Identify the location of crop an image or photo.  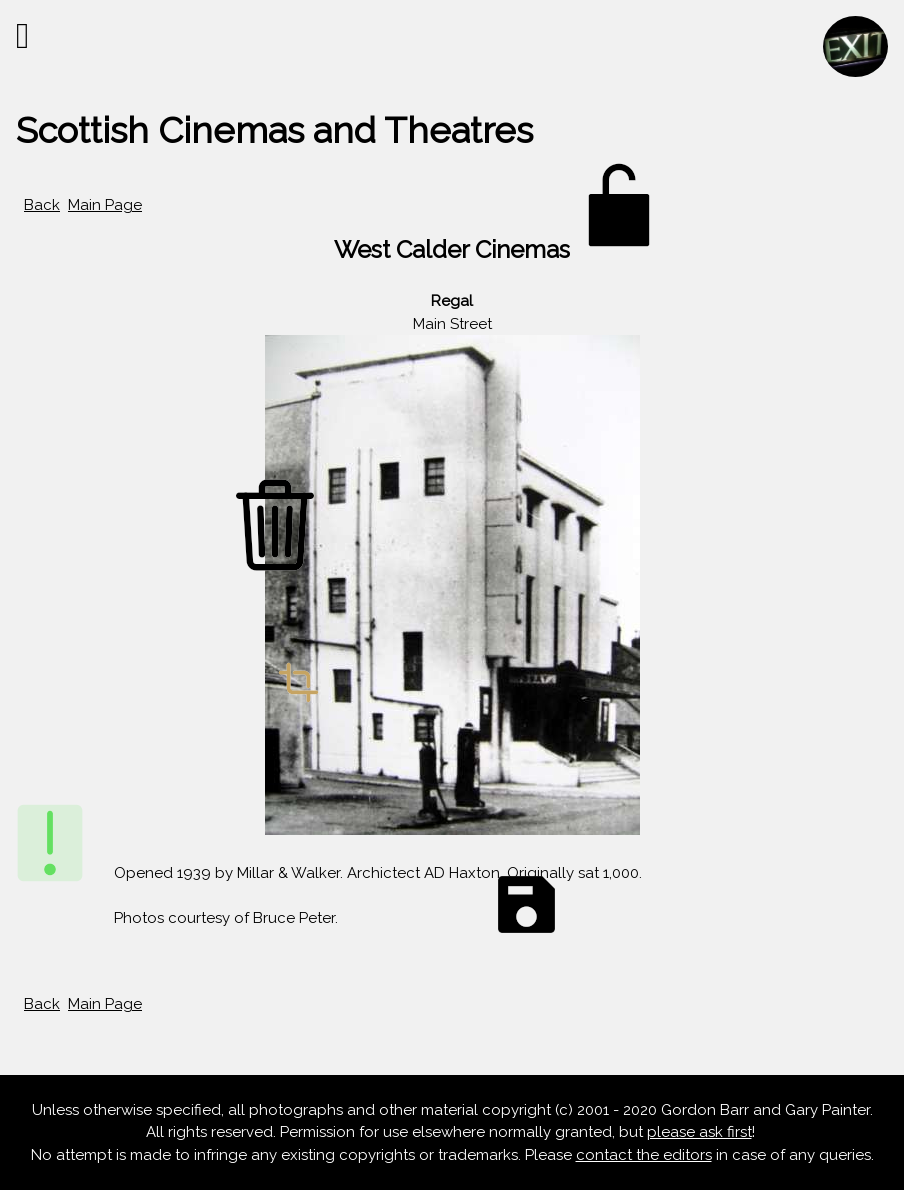
(298, 682).